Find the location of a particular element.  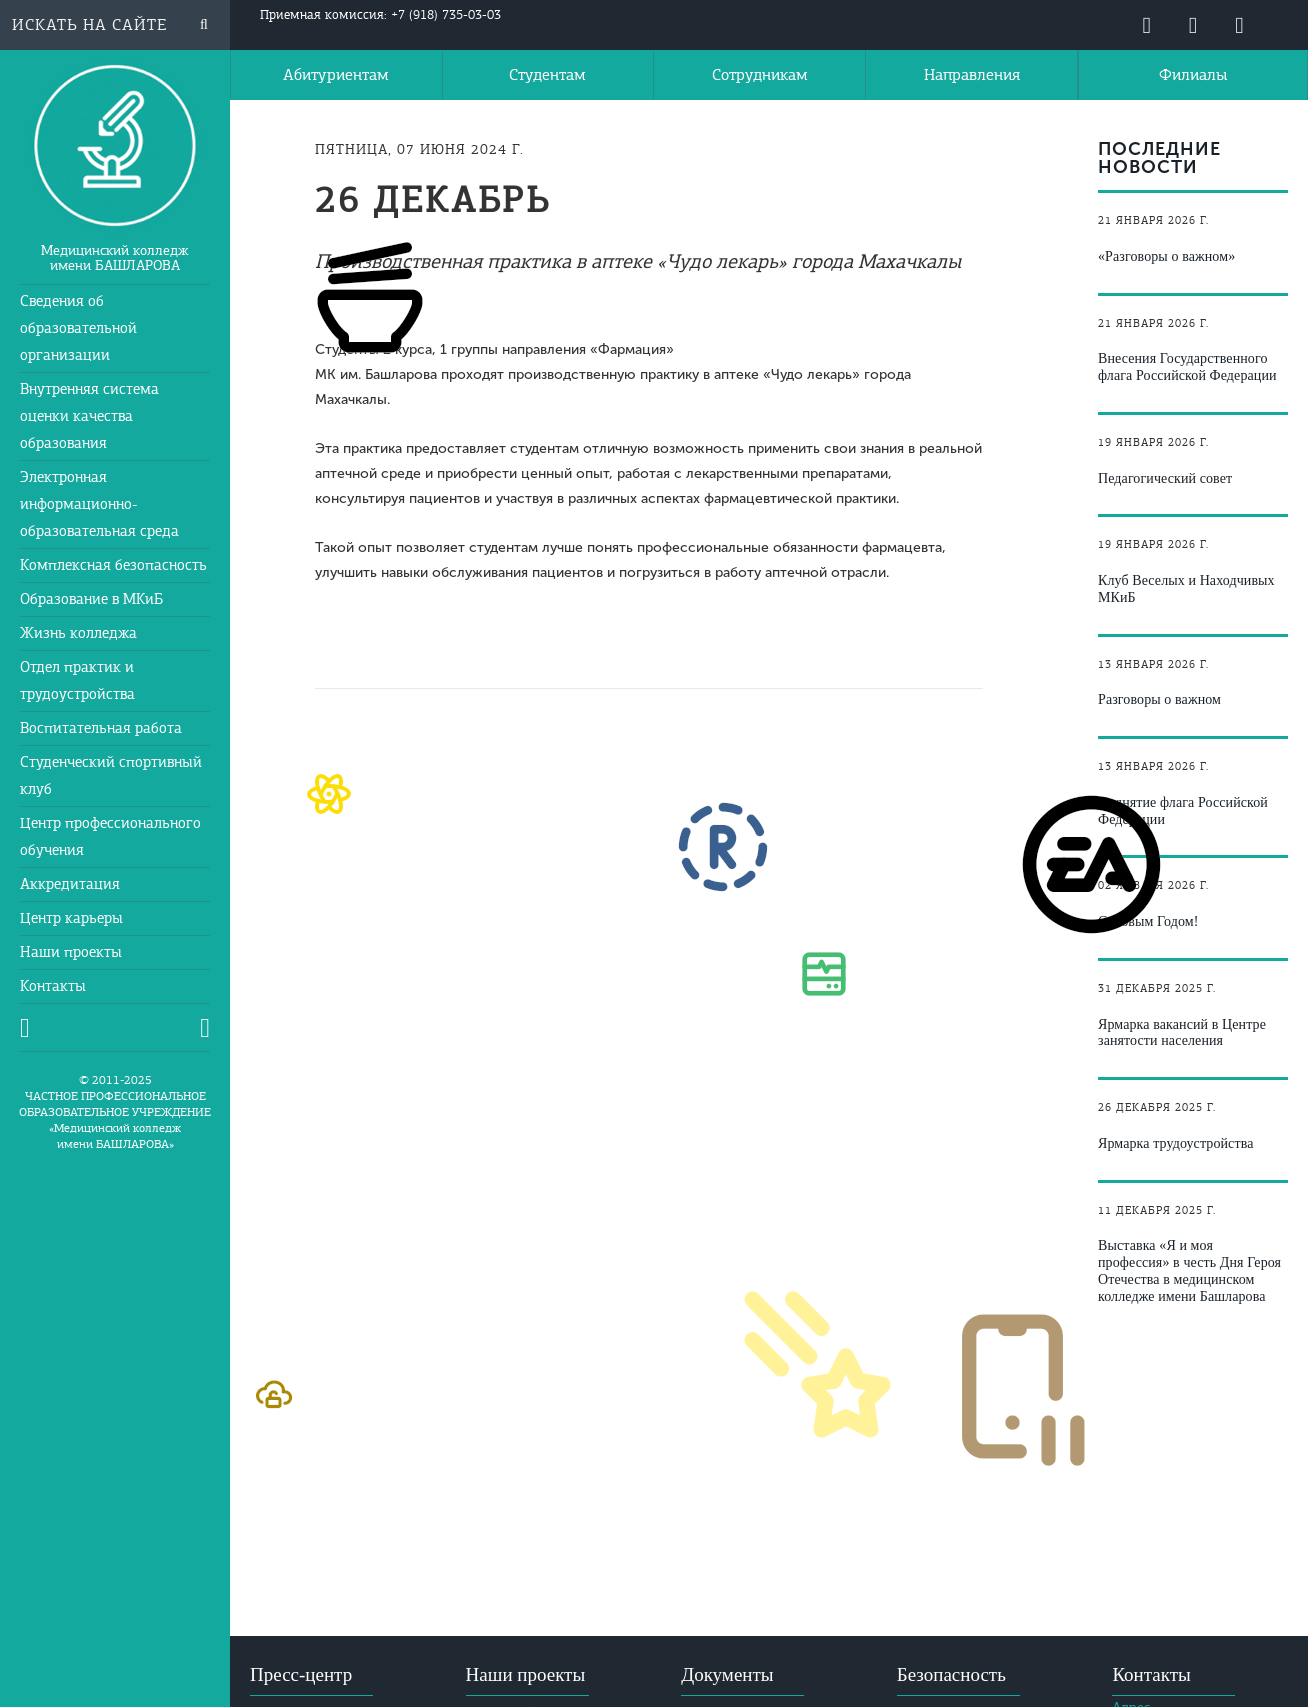

indicates a trending or rising item is located at coordinates (817, 1364).